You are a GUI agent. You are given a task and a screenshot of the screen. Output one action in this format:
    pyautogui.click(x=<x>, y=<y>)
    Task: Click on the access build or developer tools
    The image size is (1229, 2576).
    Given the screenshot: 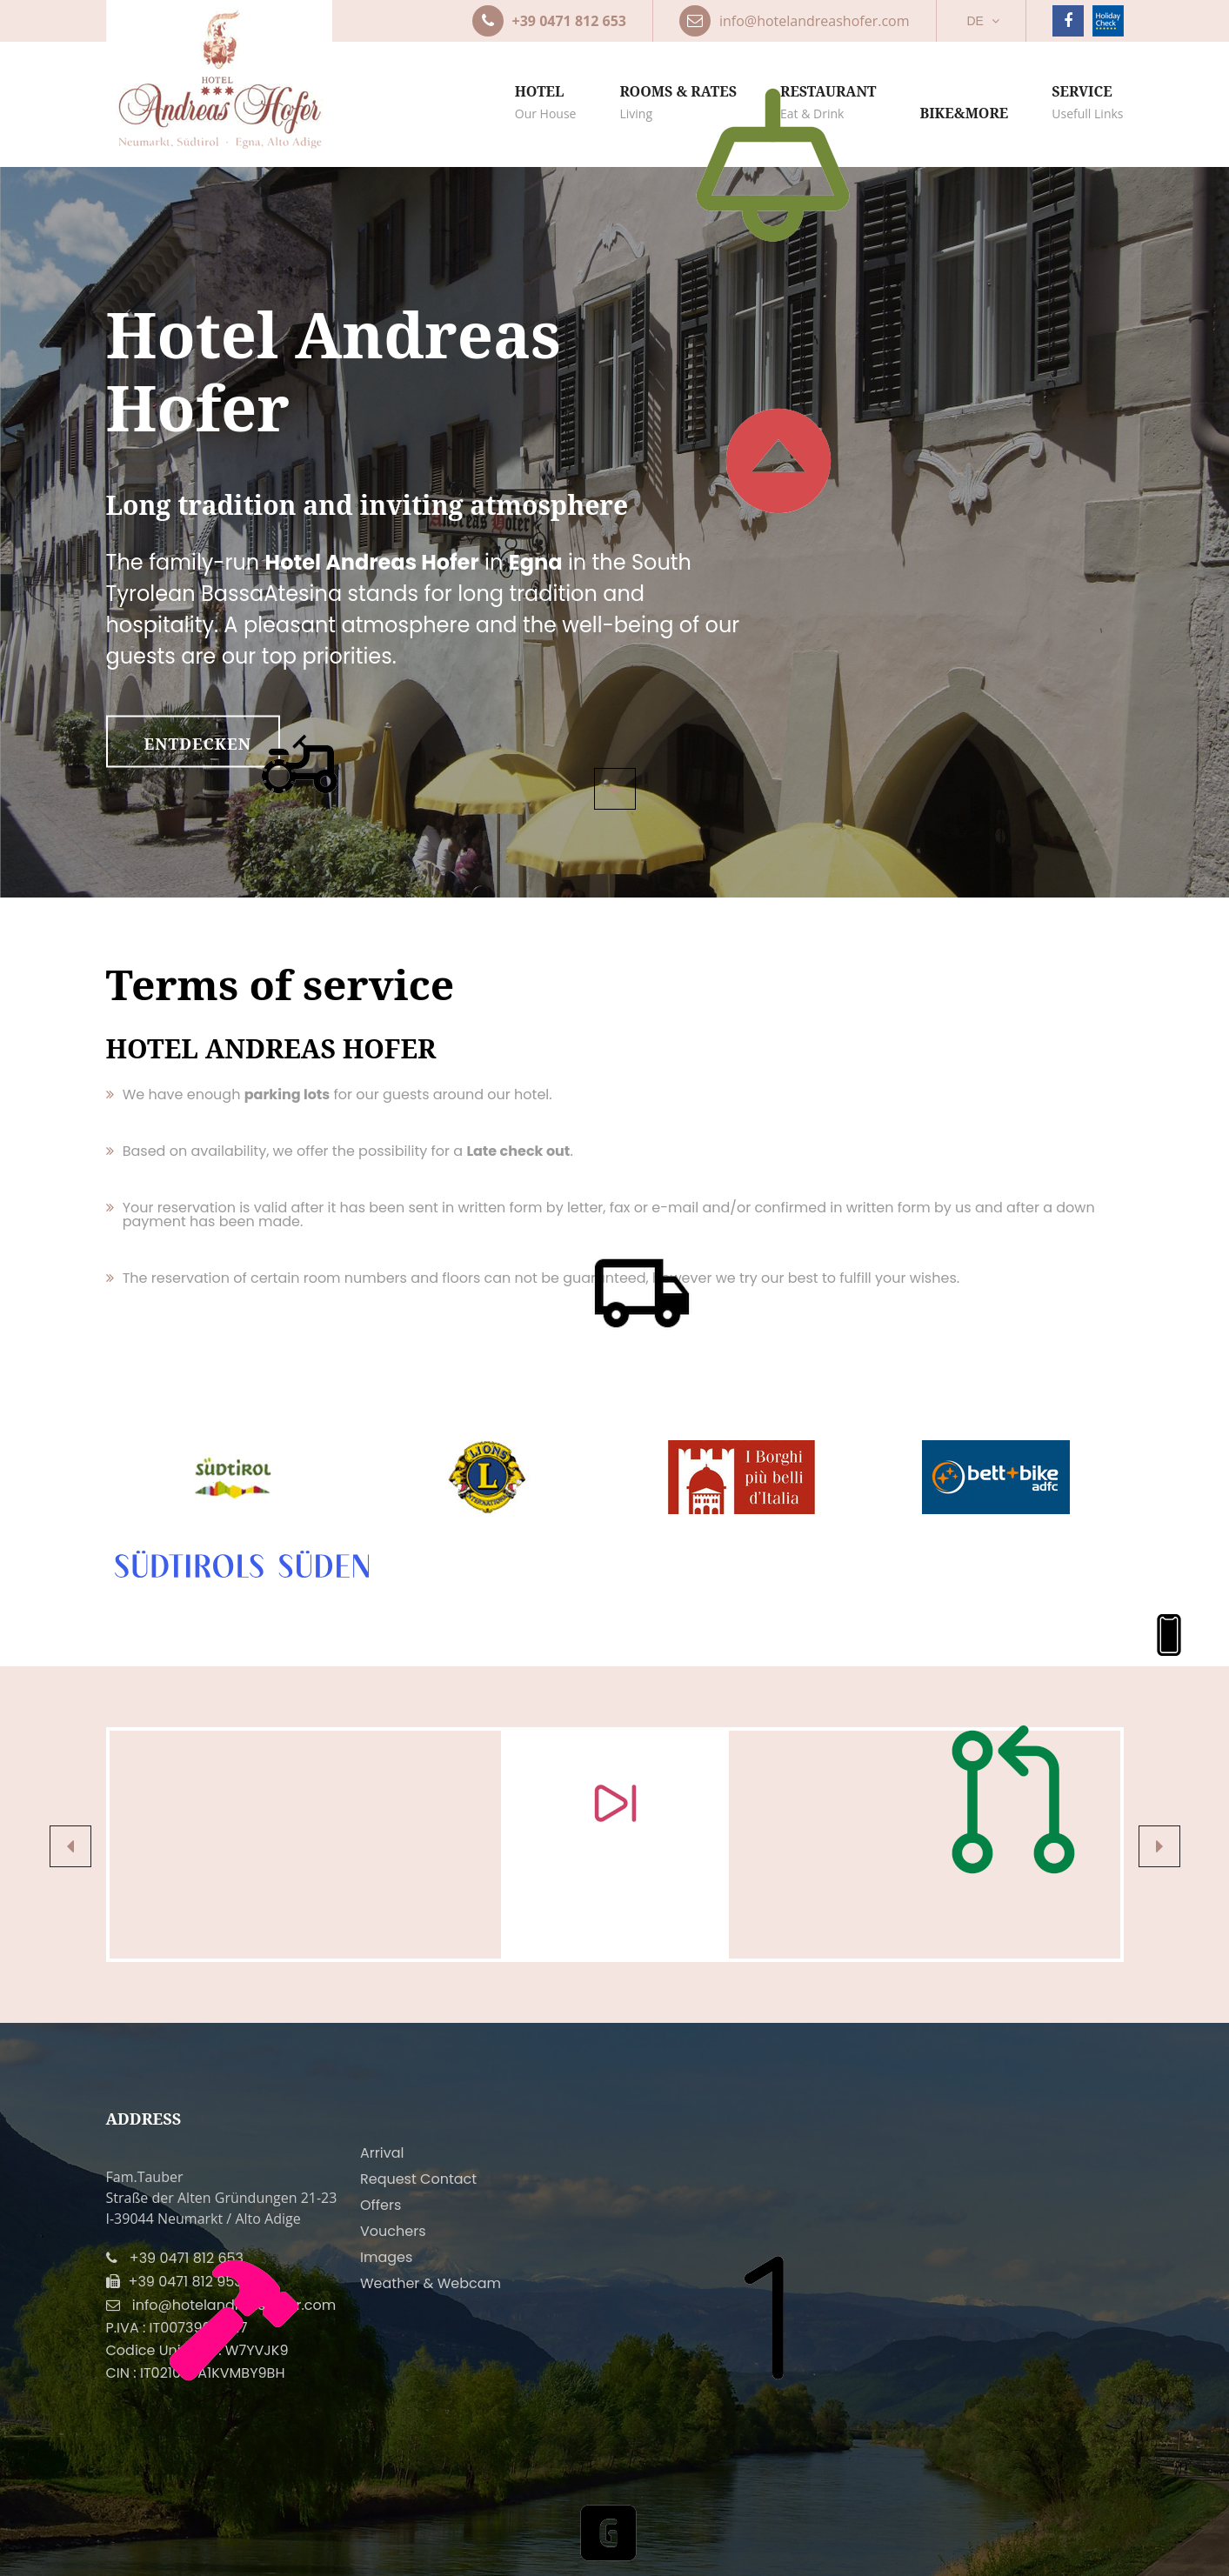 What is the action you would take?
    pyautogui.click(x=234, y=2320)
    